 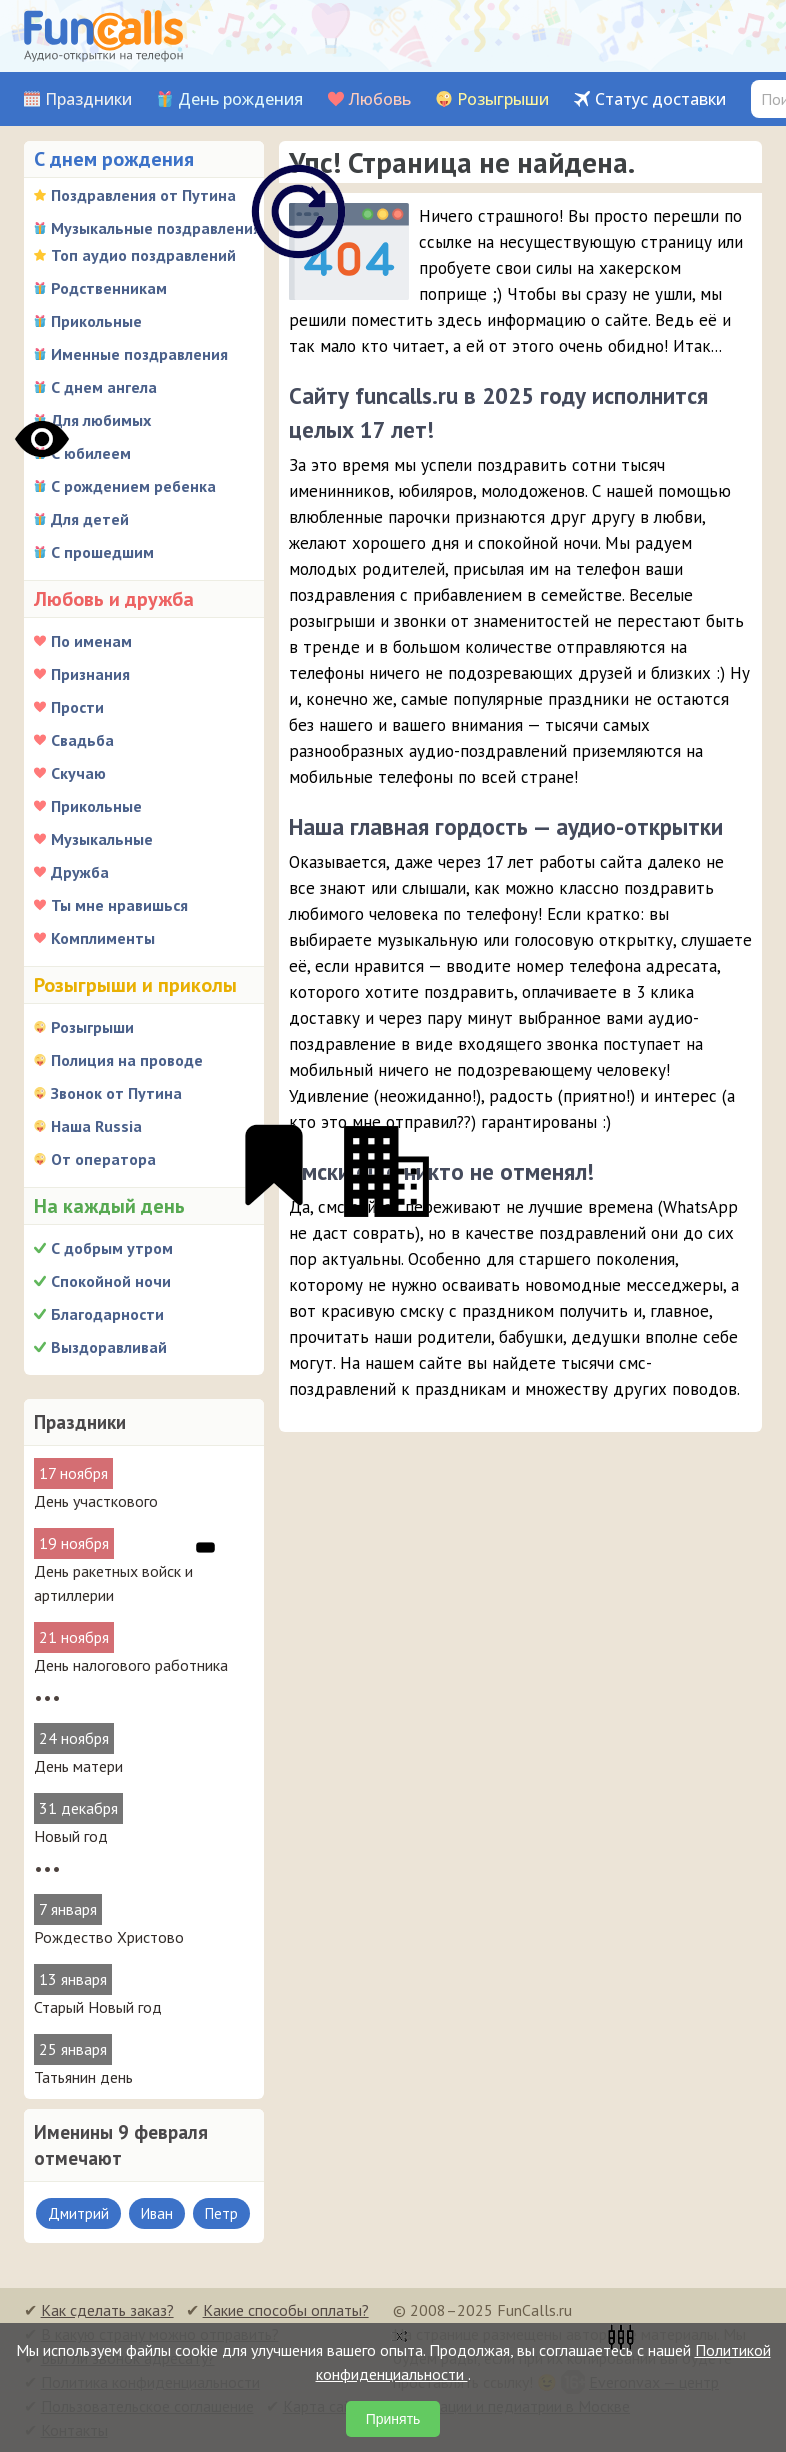 What do you see at coordinates (621, 2337) in the screenshot?
I see `configure audio or video input connections` at bounding box center [621, 2337].